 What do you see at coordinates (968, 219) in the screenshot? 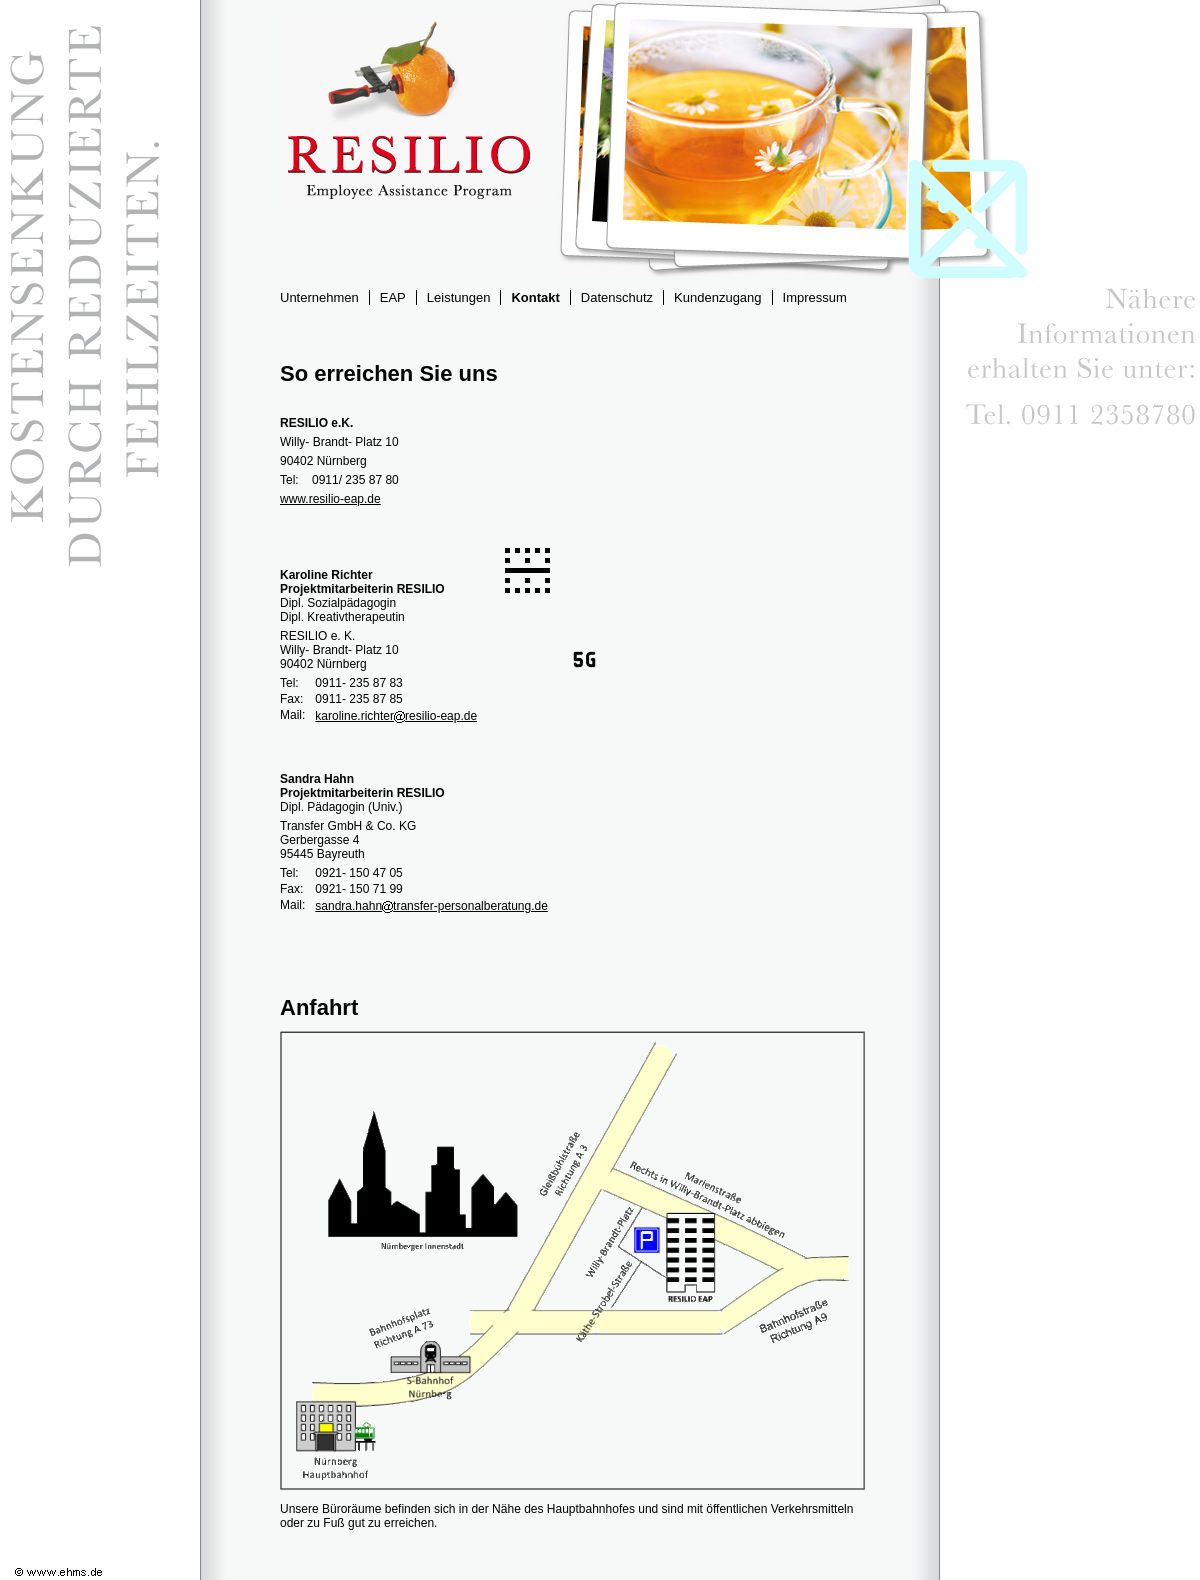
I see `disable exposure adjustment` at bounding box center [968, 219].